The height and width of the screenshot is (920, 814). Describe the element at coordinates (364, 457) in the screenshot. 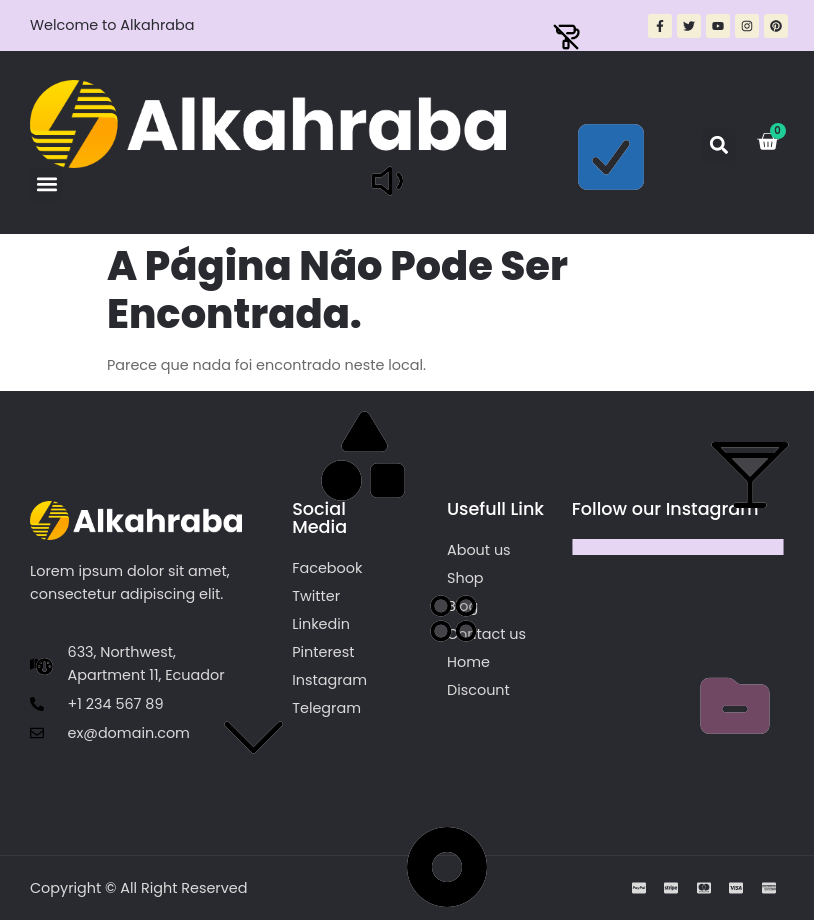

I see `access shape tools or drawing options` at that location.